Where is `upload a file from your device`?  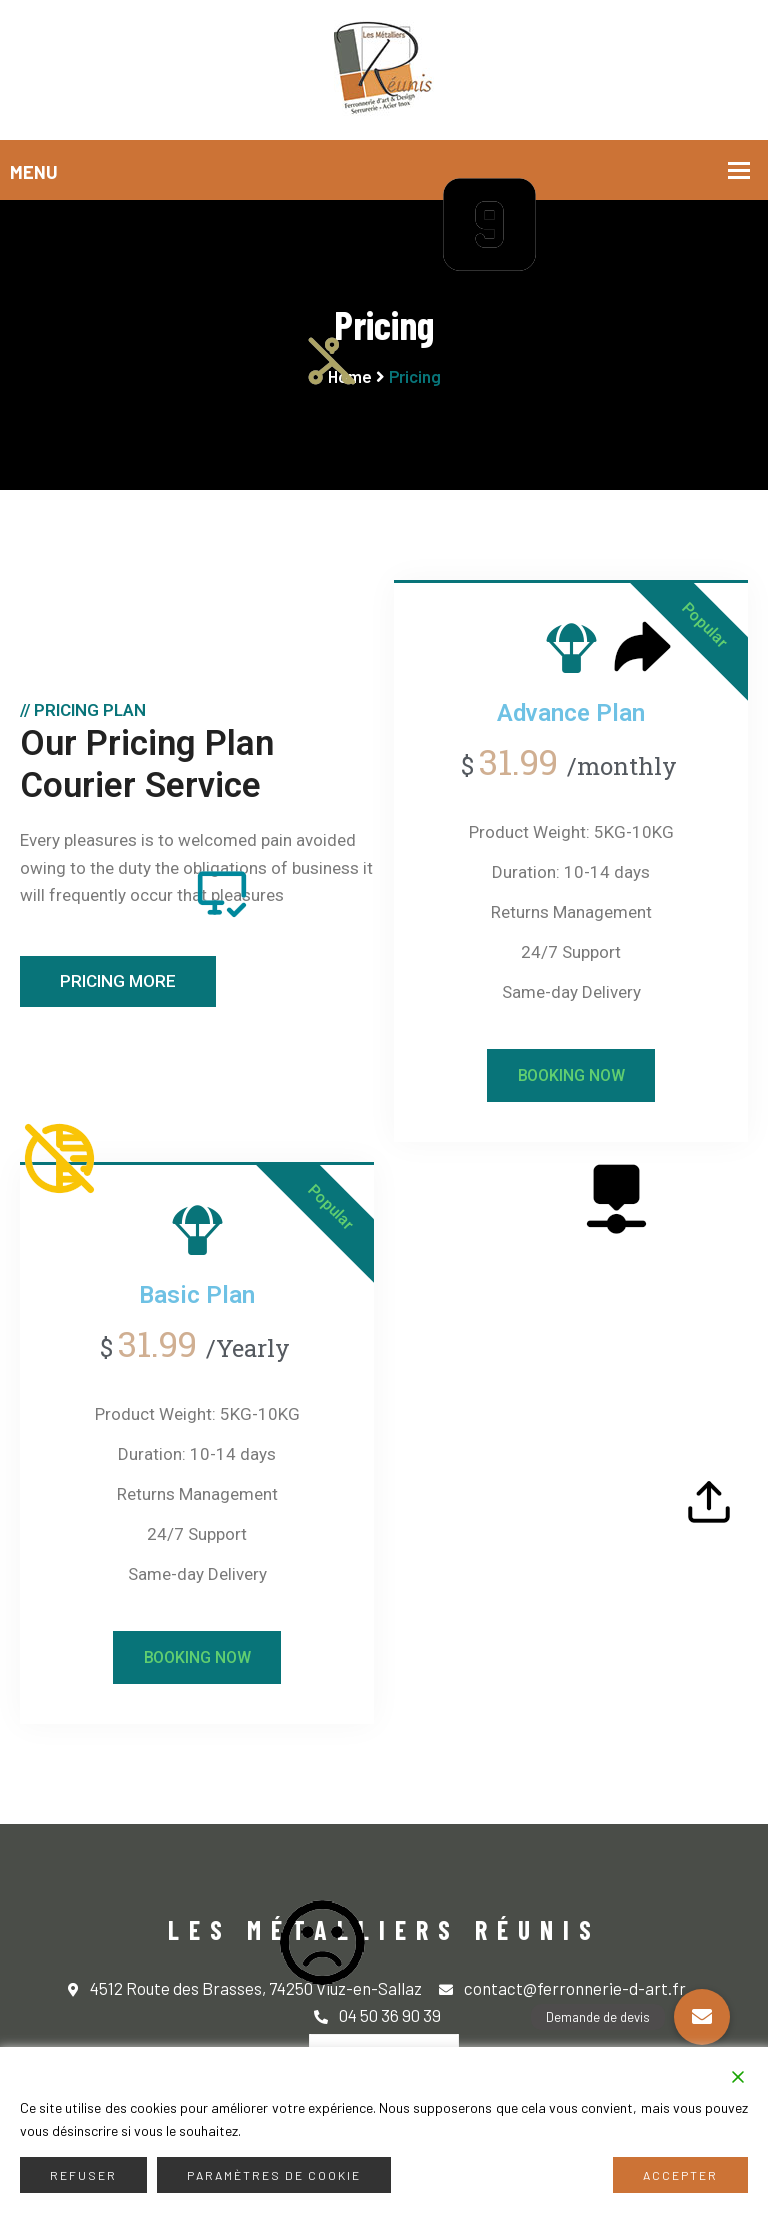
upload a file from your device is located at coordinates (709, 1502).